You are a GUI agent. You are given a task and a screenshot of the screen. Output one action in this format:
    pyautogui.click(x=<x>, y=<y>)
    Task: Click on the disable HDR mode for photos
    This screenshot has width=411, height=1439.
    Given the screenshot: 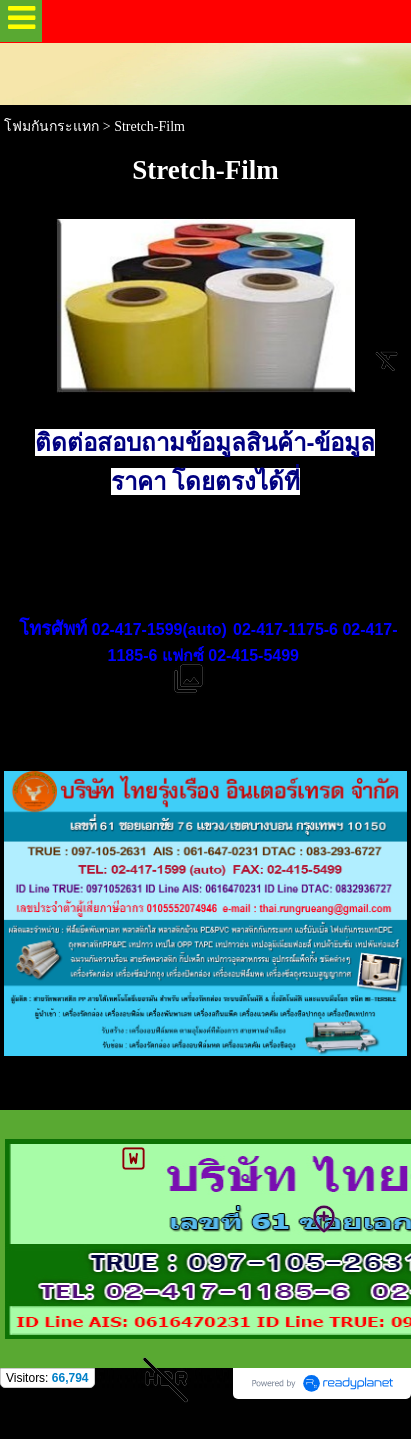 What is the action you would take?
    pyautogui.click(x=166, y=1378)
    